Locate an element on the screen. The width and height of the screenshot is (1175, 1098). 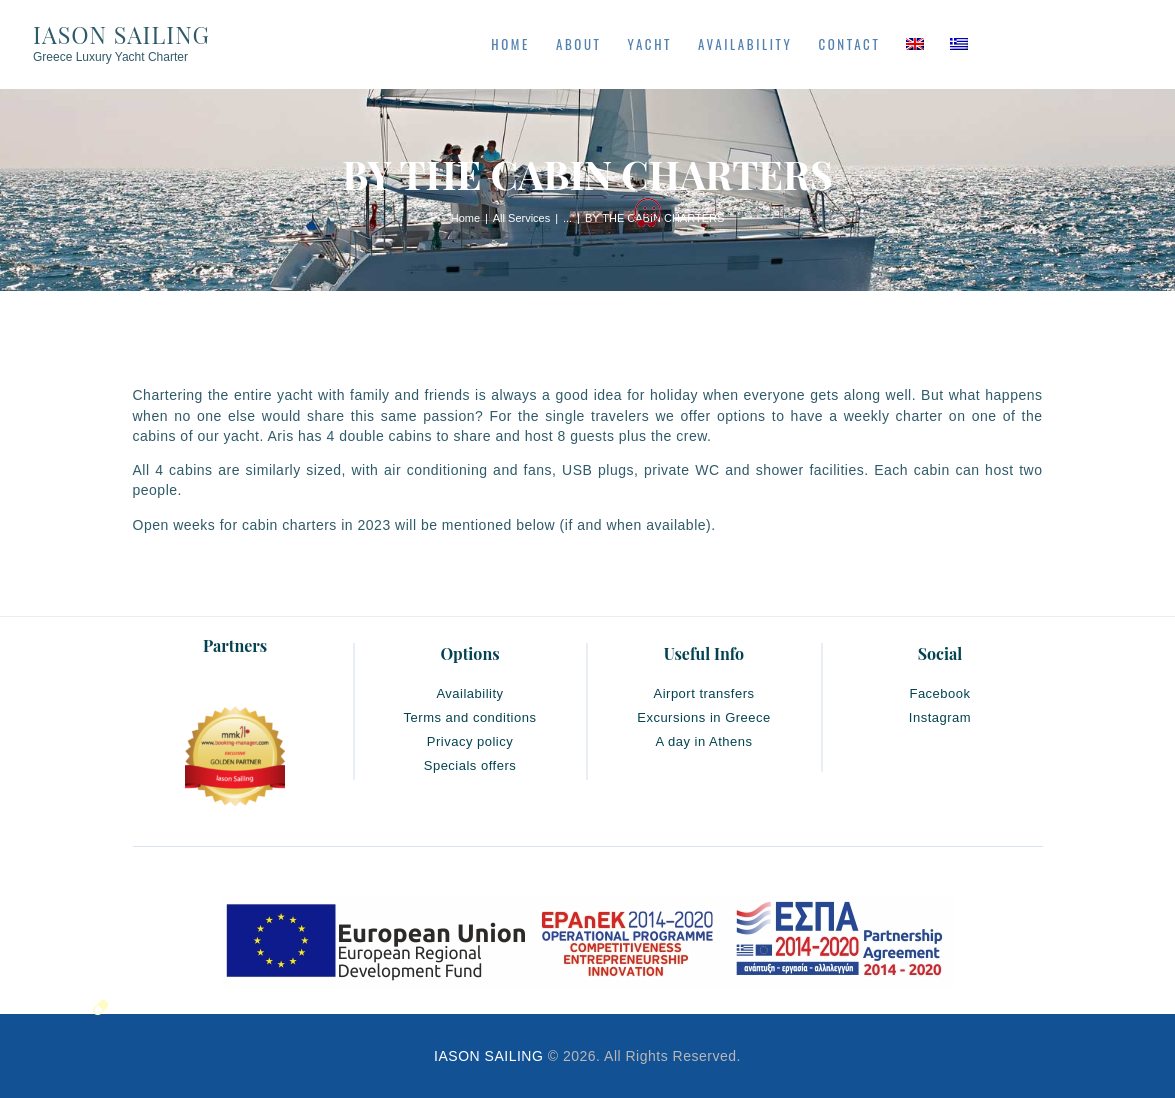
open Waze navigation app is located at coordinates (646, 212).